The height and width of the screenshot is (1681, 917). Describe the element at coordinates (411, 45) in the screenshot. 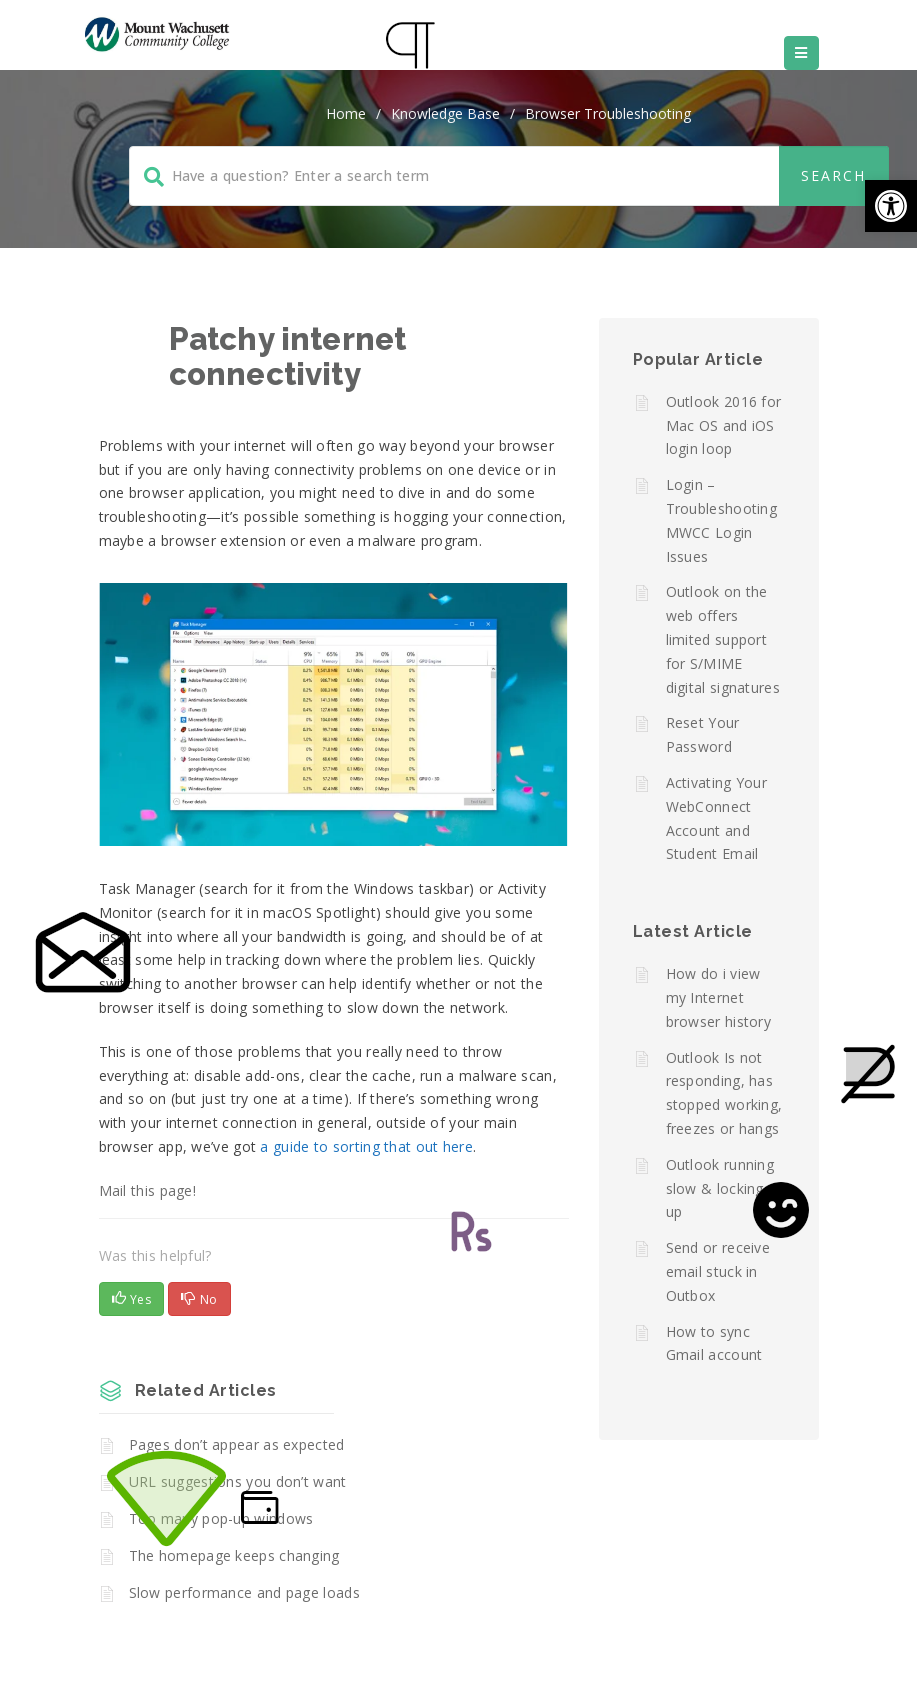

I see `toggle paragraph formatting options` at that location.